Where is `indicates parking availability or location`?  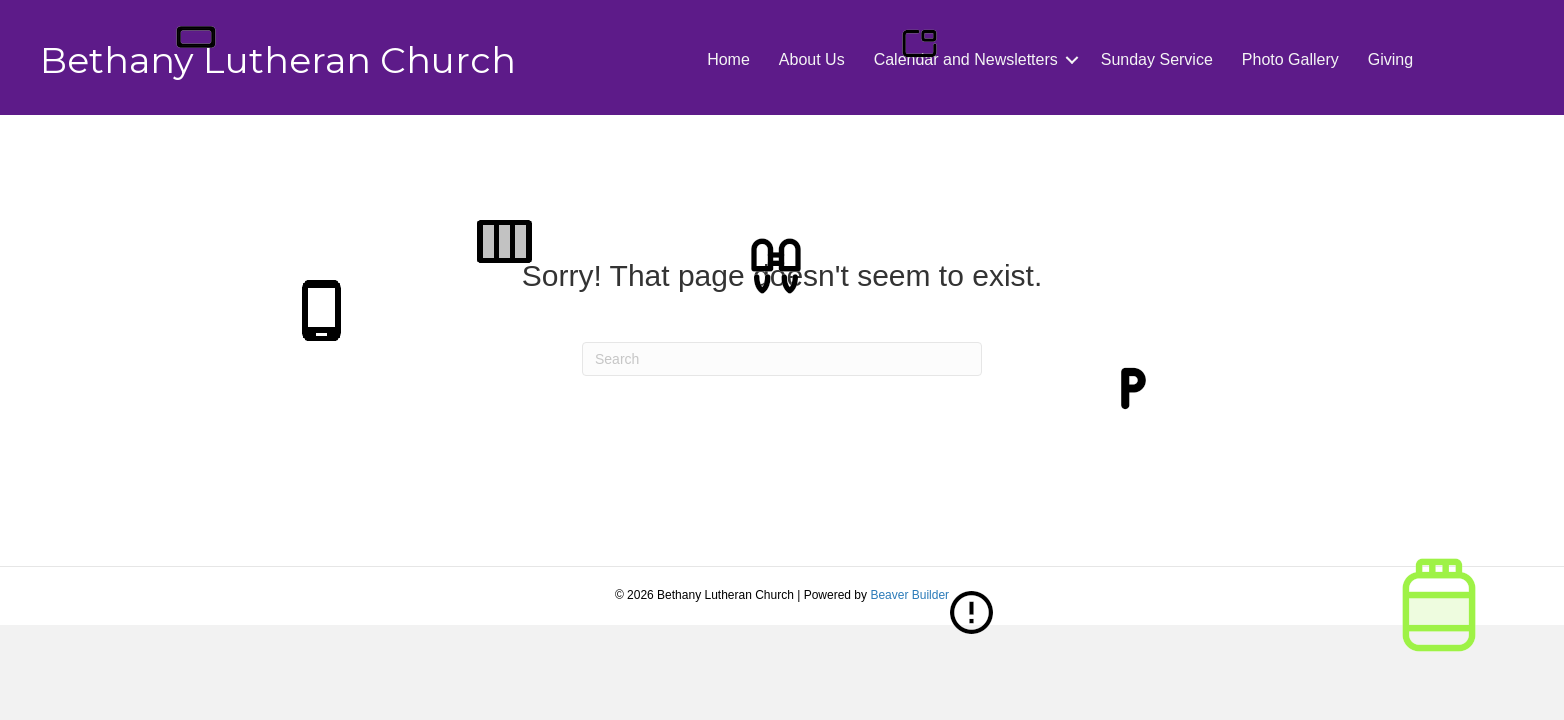
indicates parking availability or location is located at coordinates (1133, 388).